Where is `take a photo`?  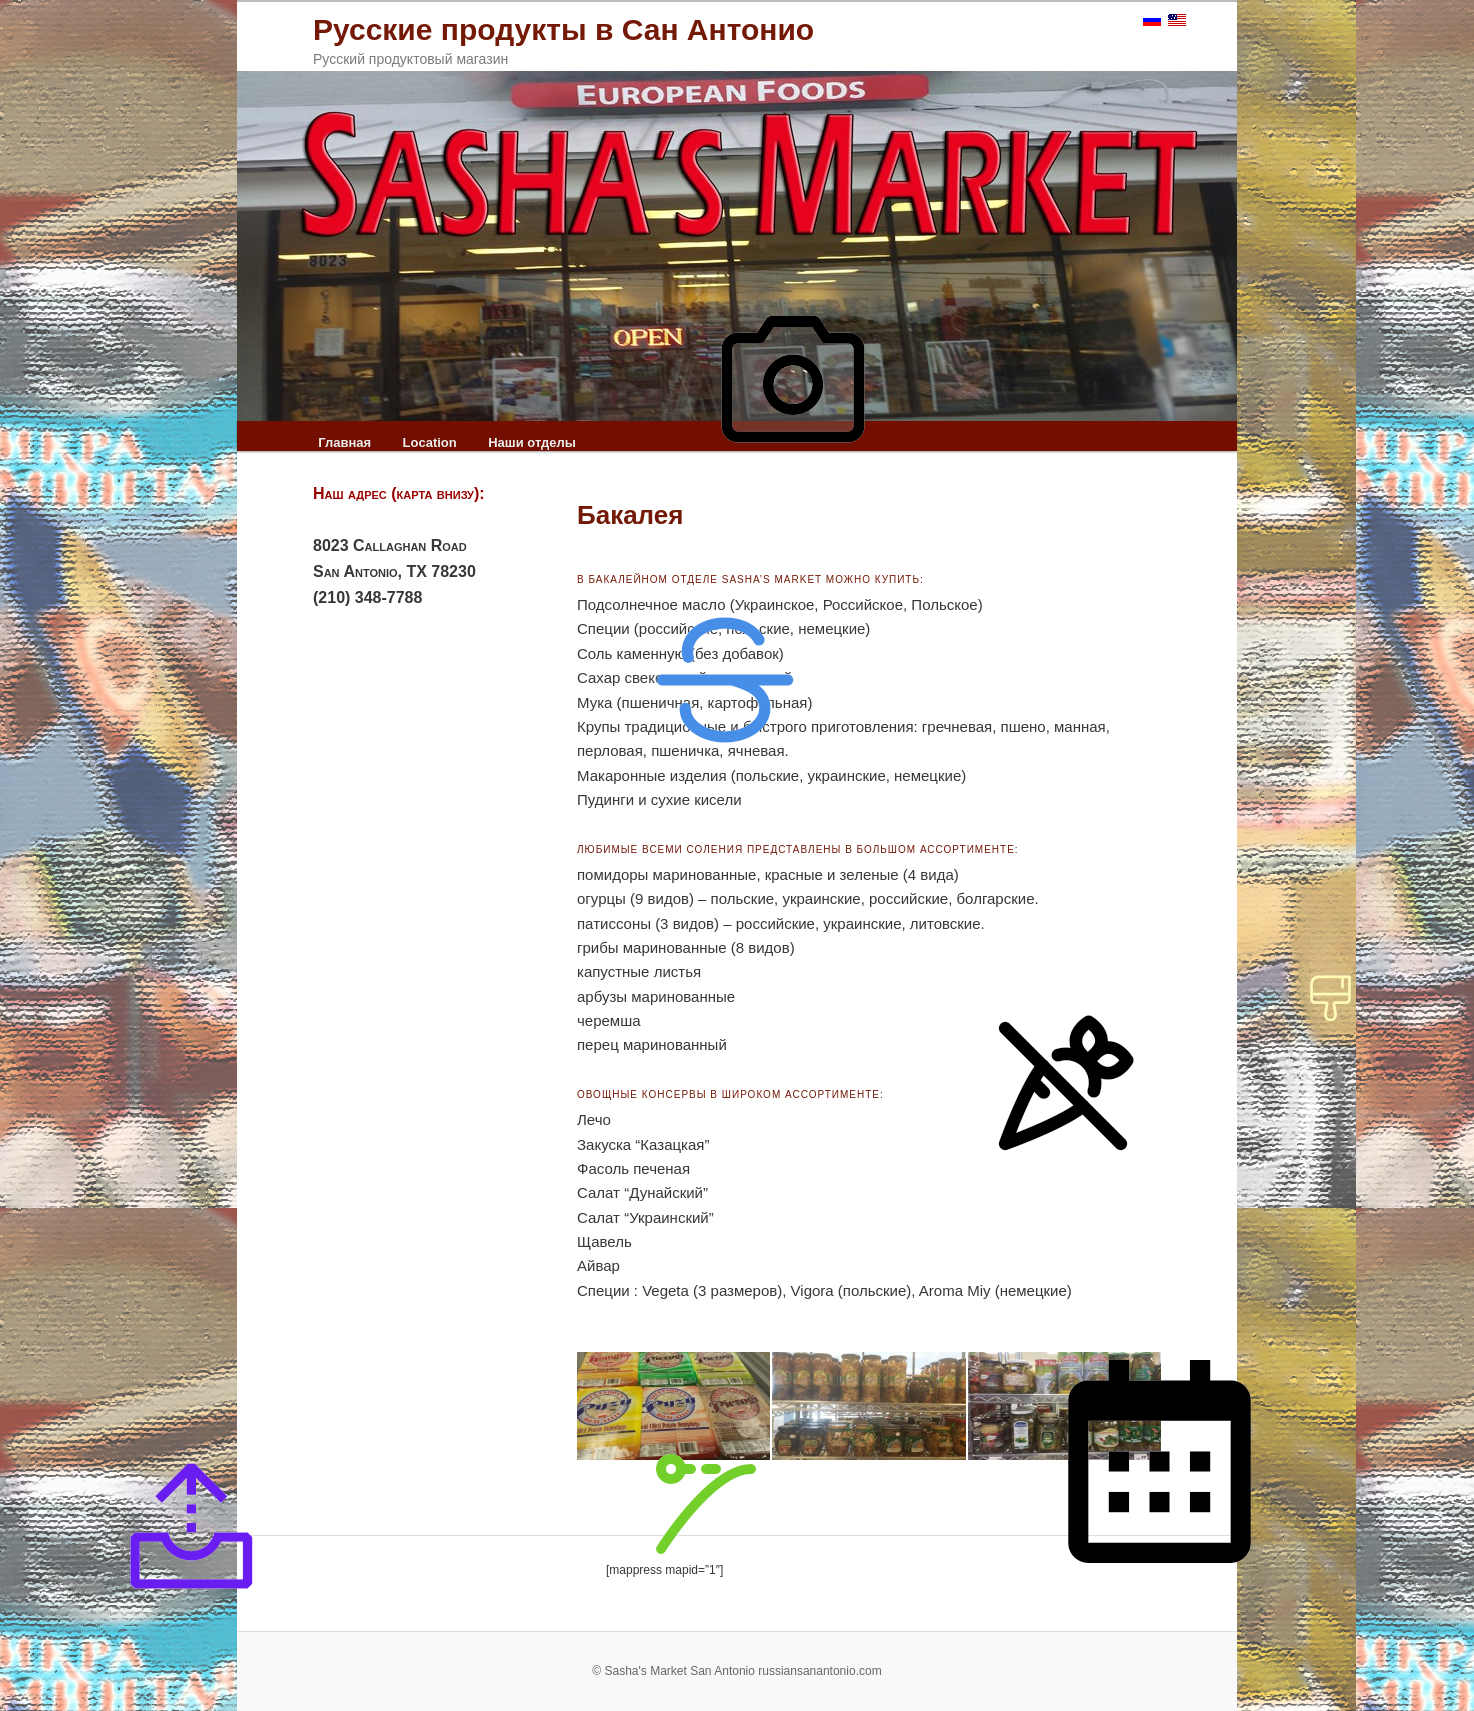 take a photo is located at coordinates (793, 382).